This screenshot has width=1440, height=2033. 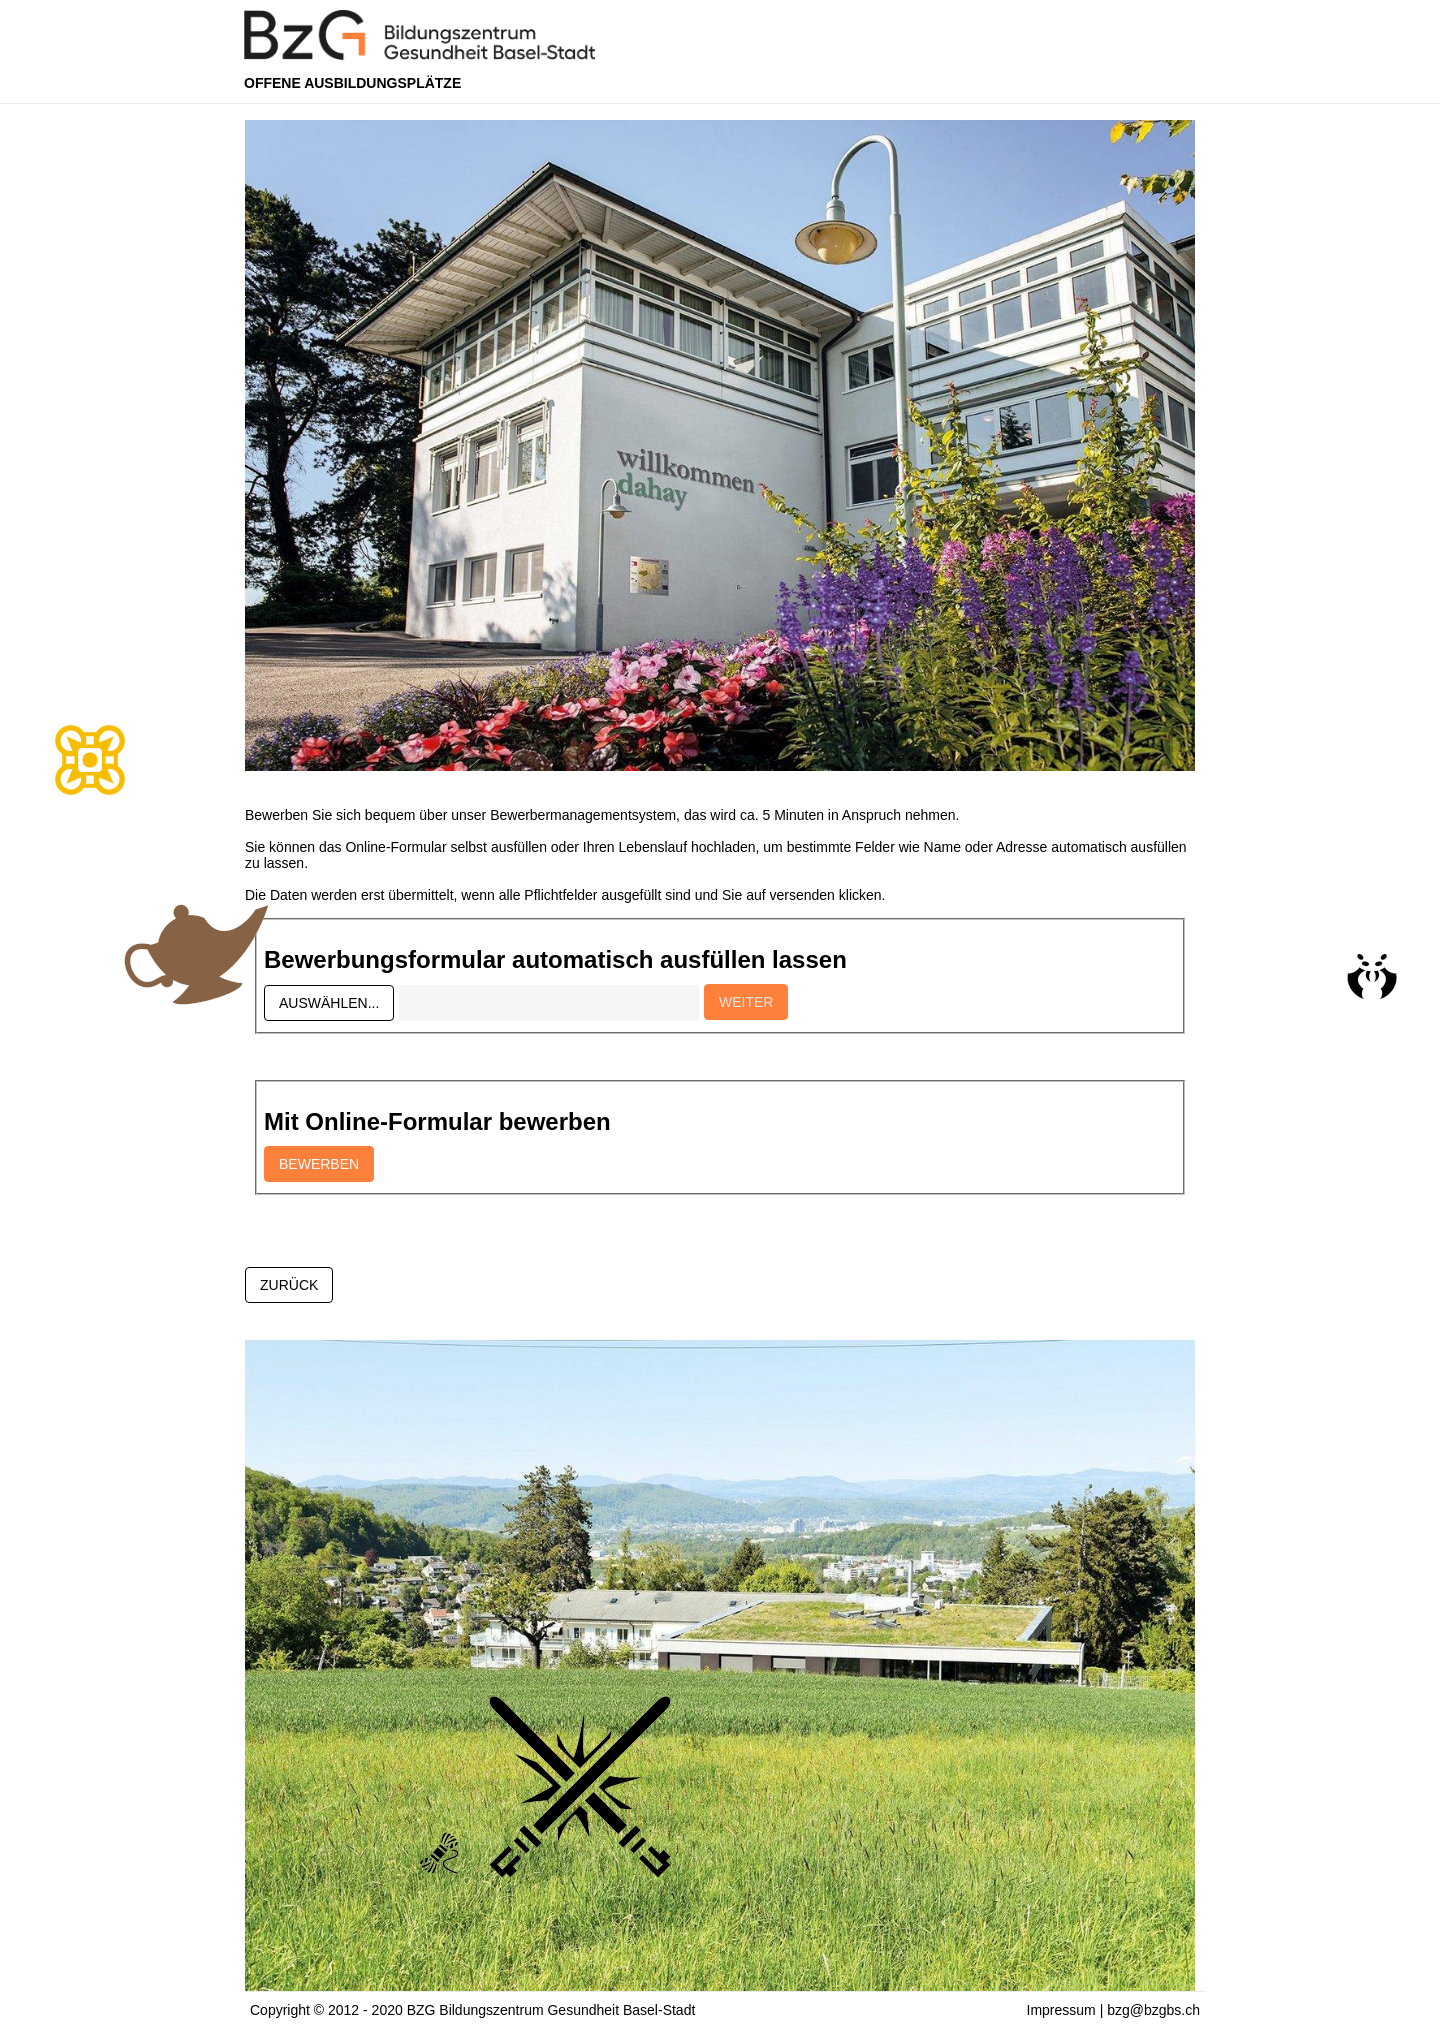 I want to click on insect or creature type indicator in a game interface, so click(x=1372, y=976).